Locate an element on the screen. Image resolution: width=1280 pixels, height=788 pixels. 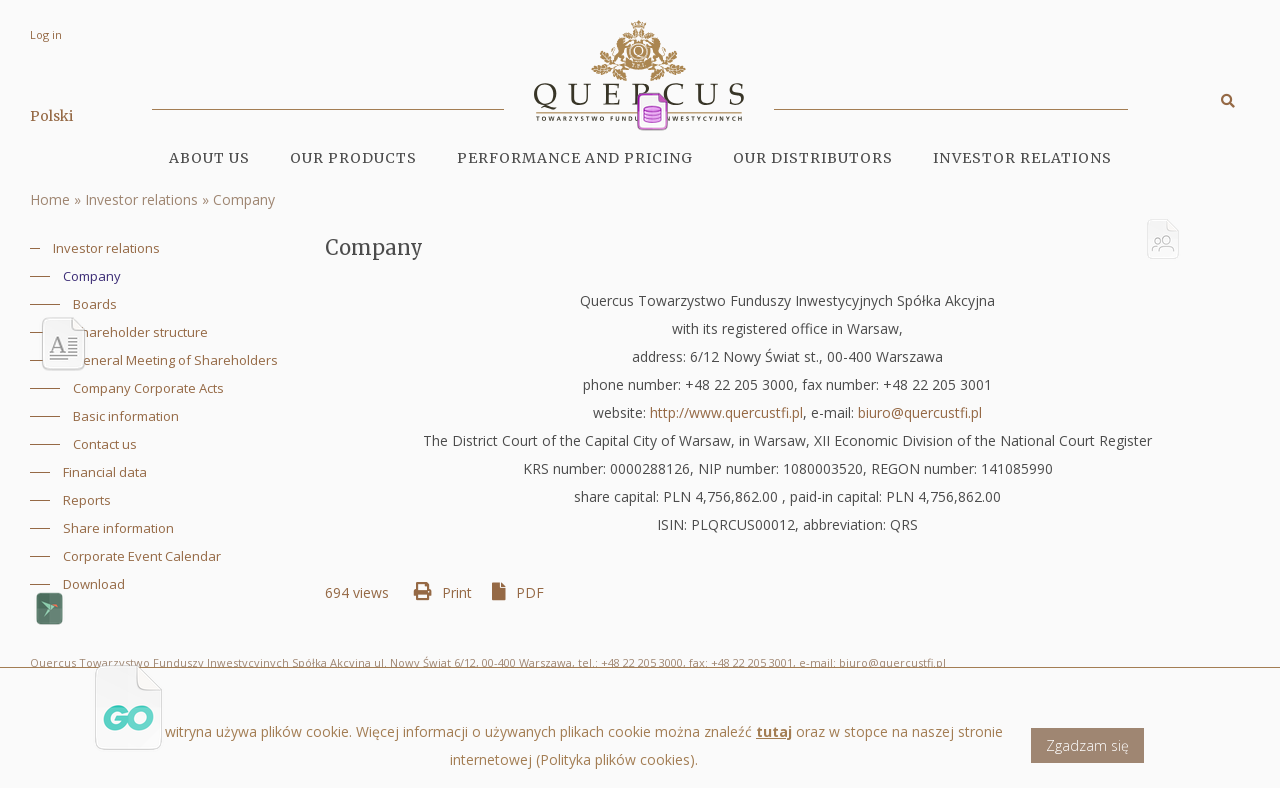
snap application package file is located at coordinates (49, 608).